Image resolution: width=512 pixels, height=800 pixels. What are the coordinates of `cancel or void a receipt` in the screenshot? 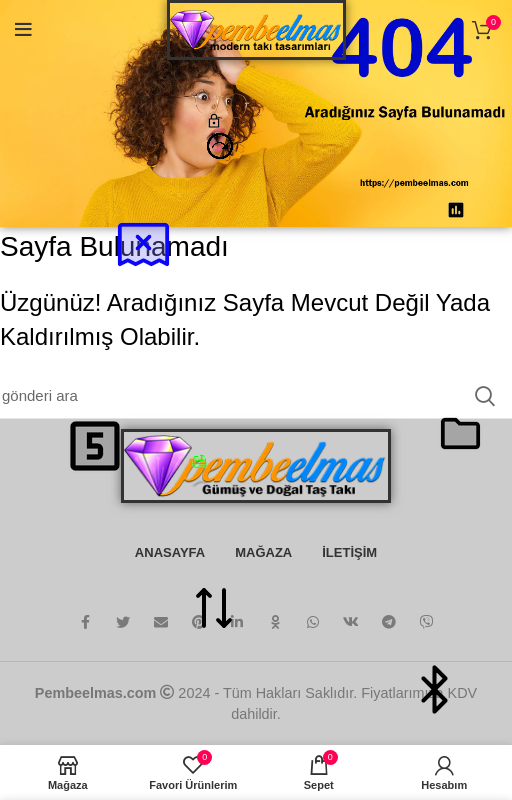 It's located at (143, 244).